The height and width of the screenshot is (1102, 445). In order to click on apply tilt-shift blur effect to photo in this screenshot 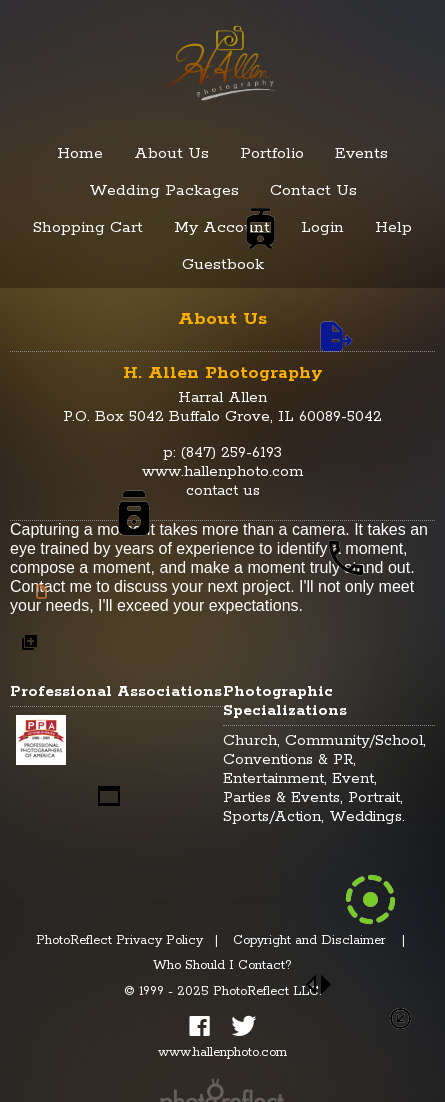, I will do `click(370, 899)`.